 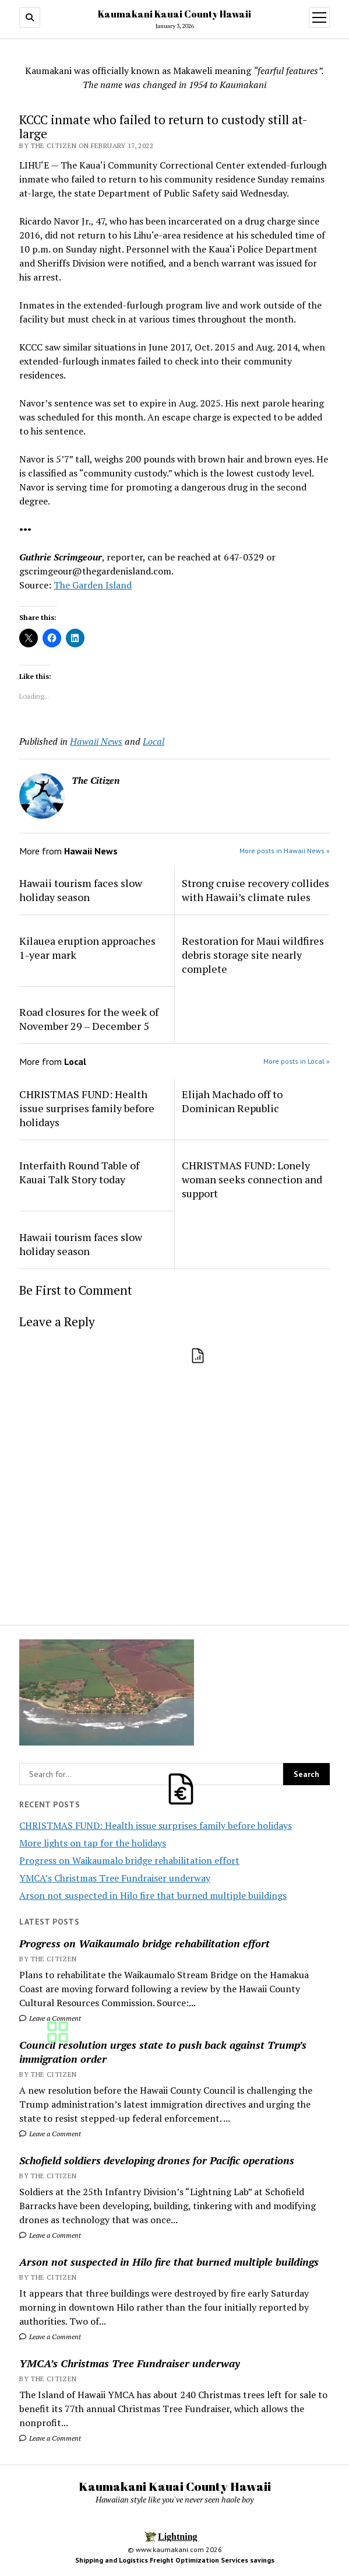 I want to click on view document analytics or statistics, so click(x=198, y=1355).